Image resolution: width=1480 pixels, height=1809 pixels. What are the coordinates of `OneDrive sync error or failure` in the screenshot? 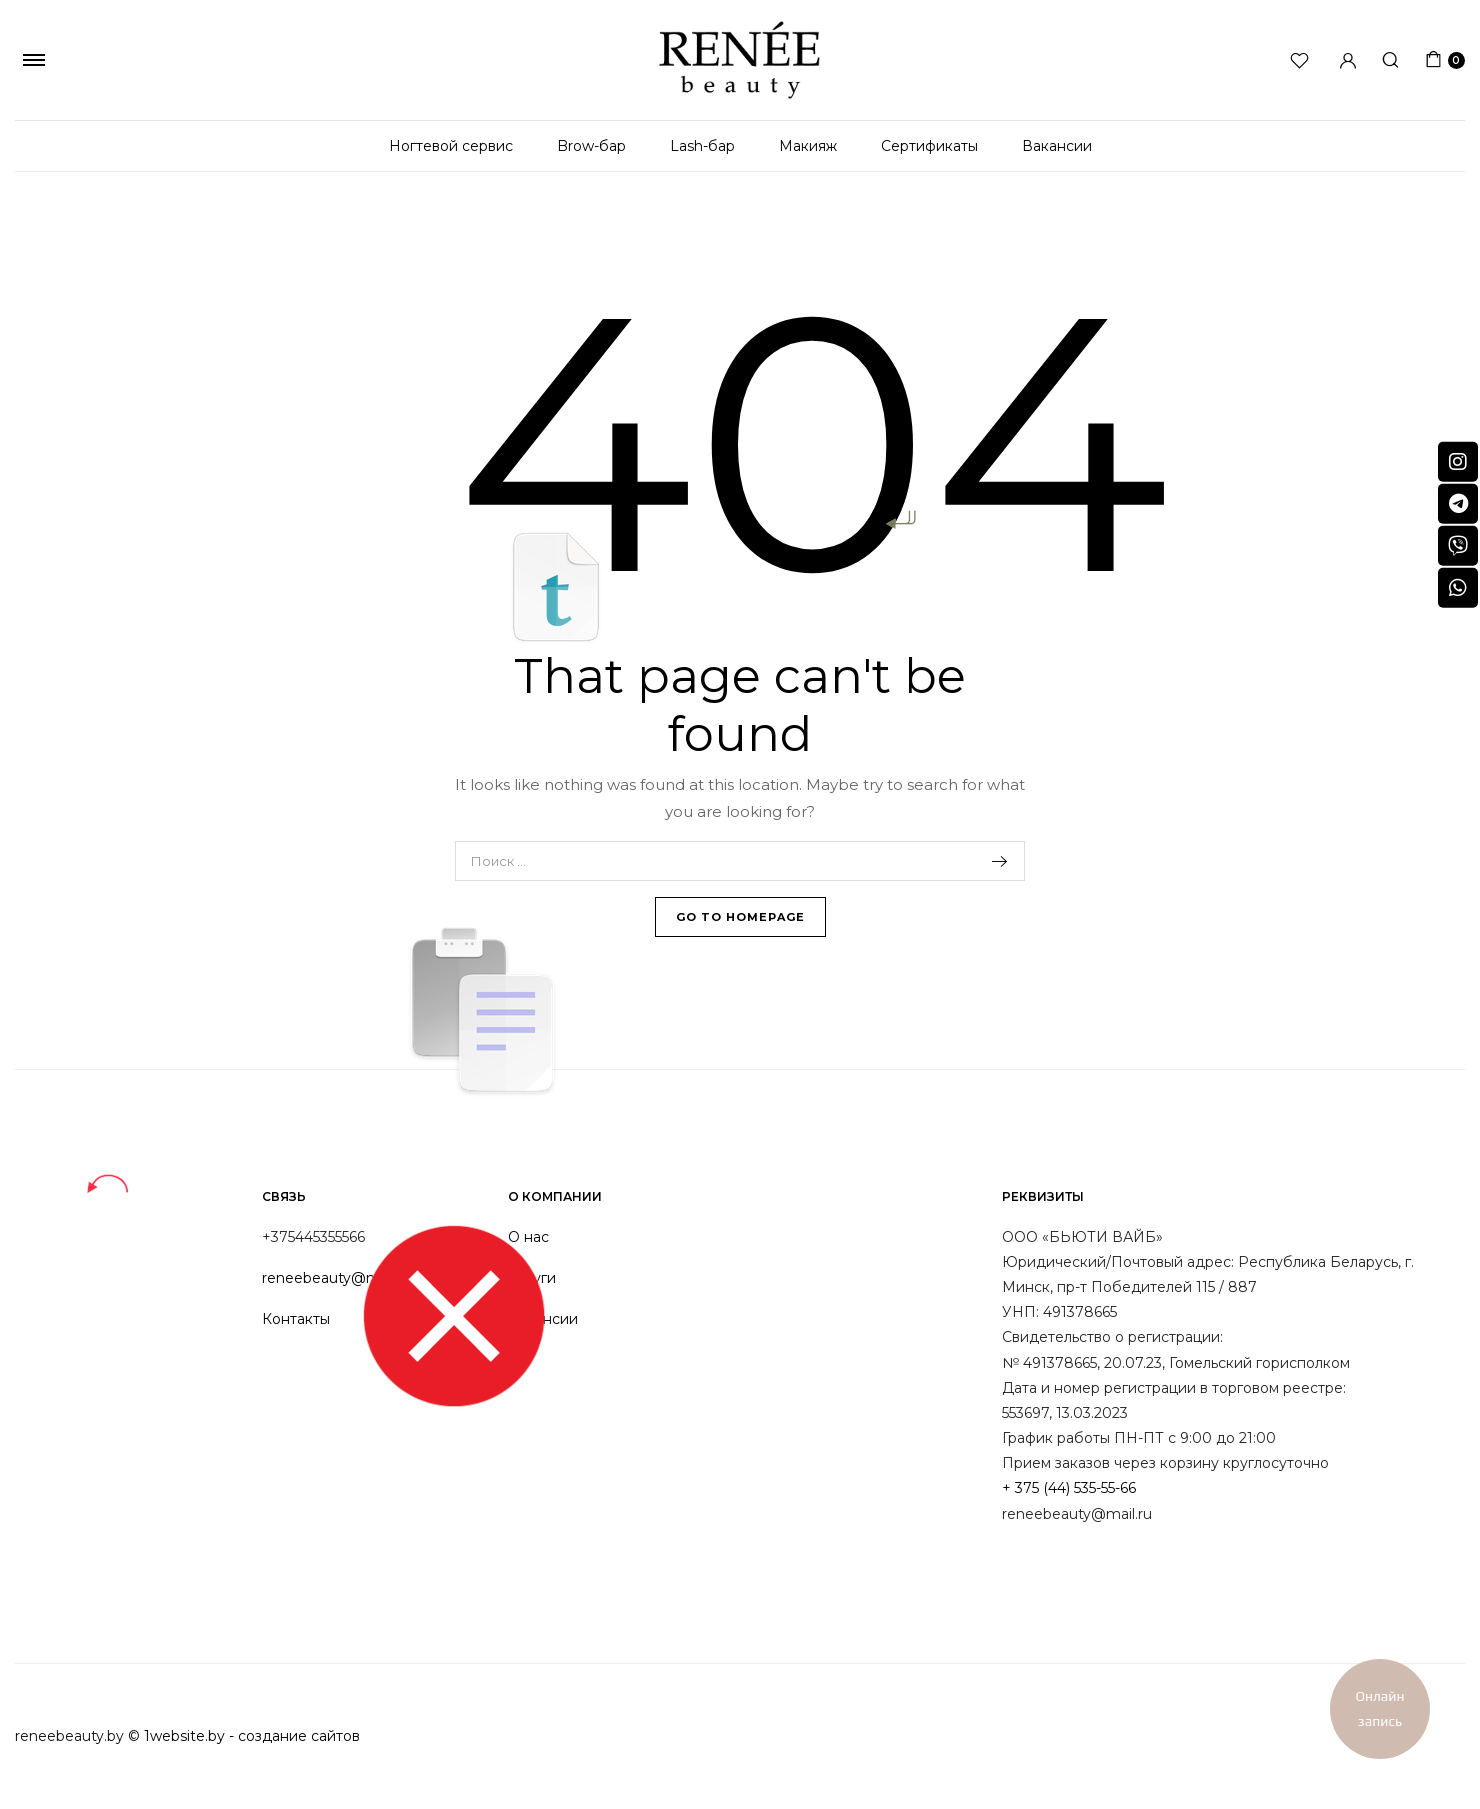 It's located at (454, 1316).